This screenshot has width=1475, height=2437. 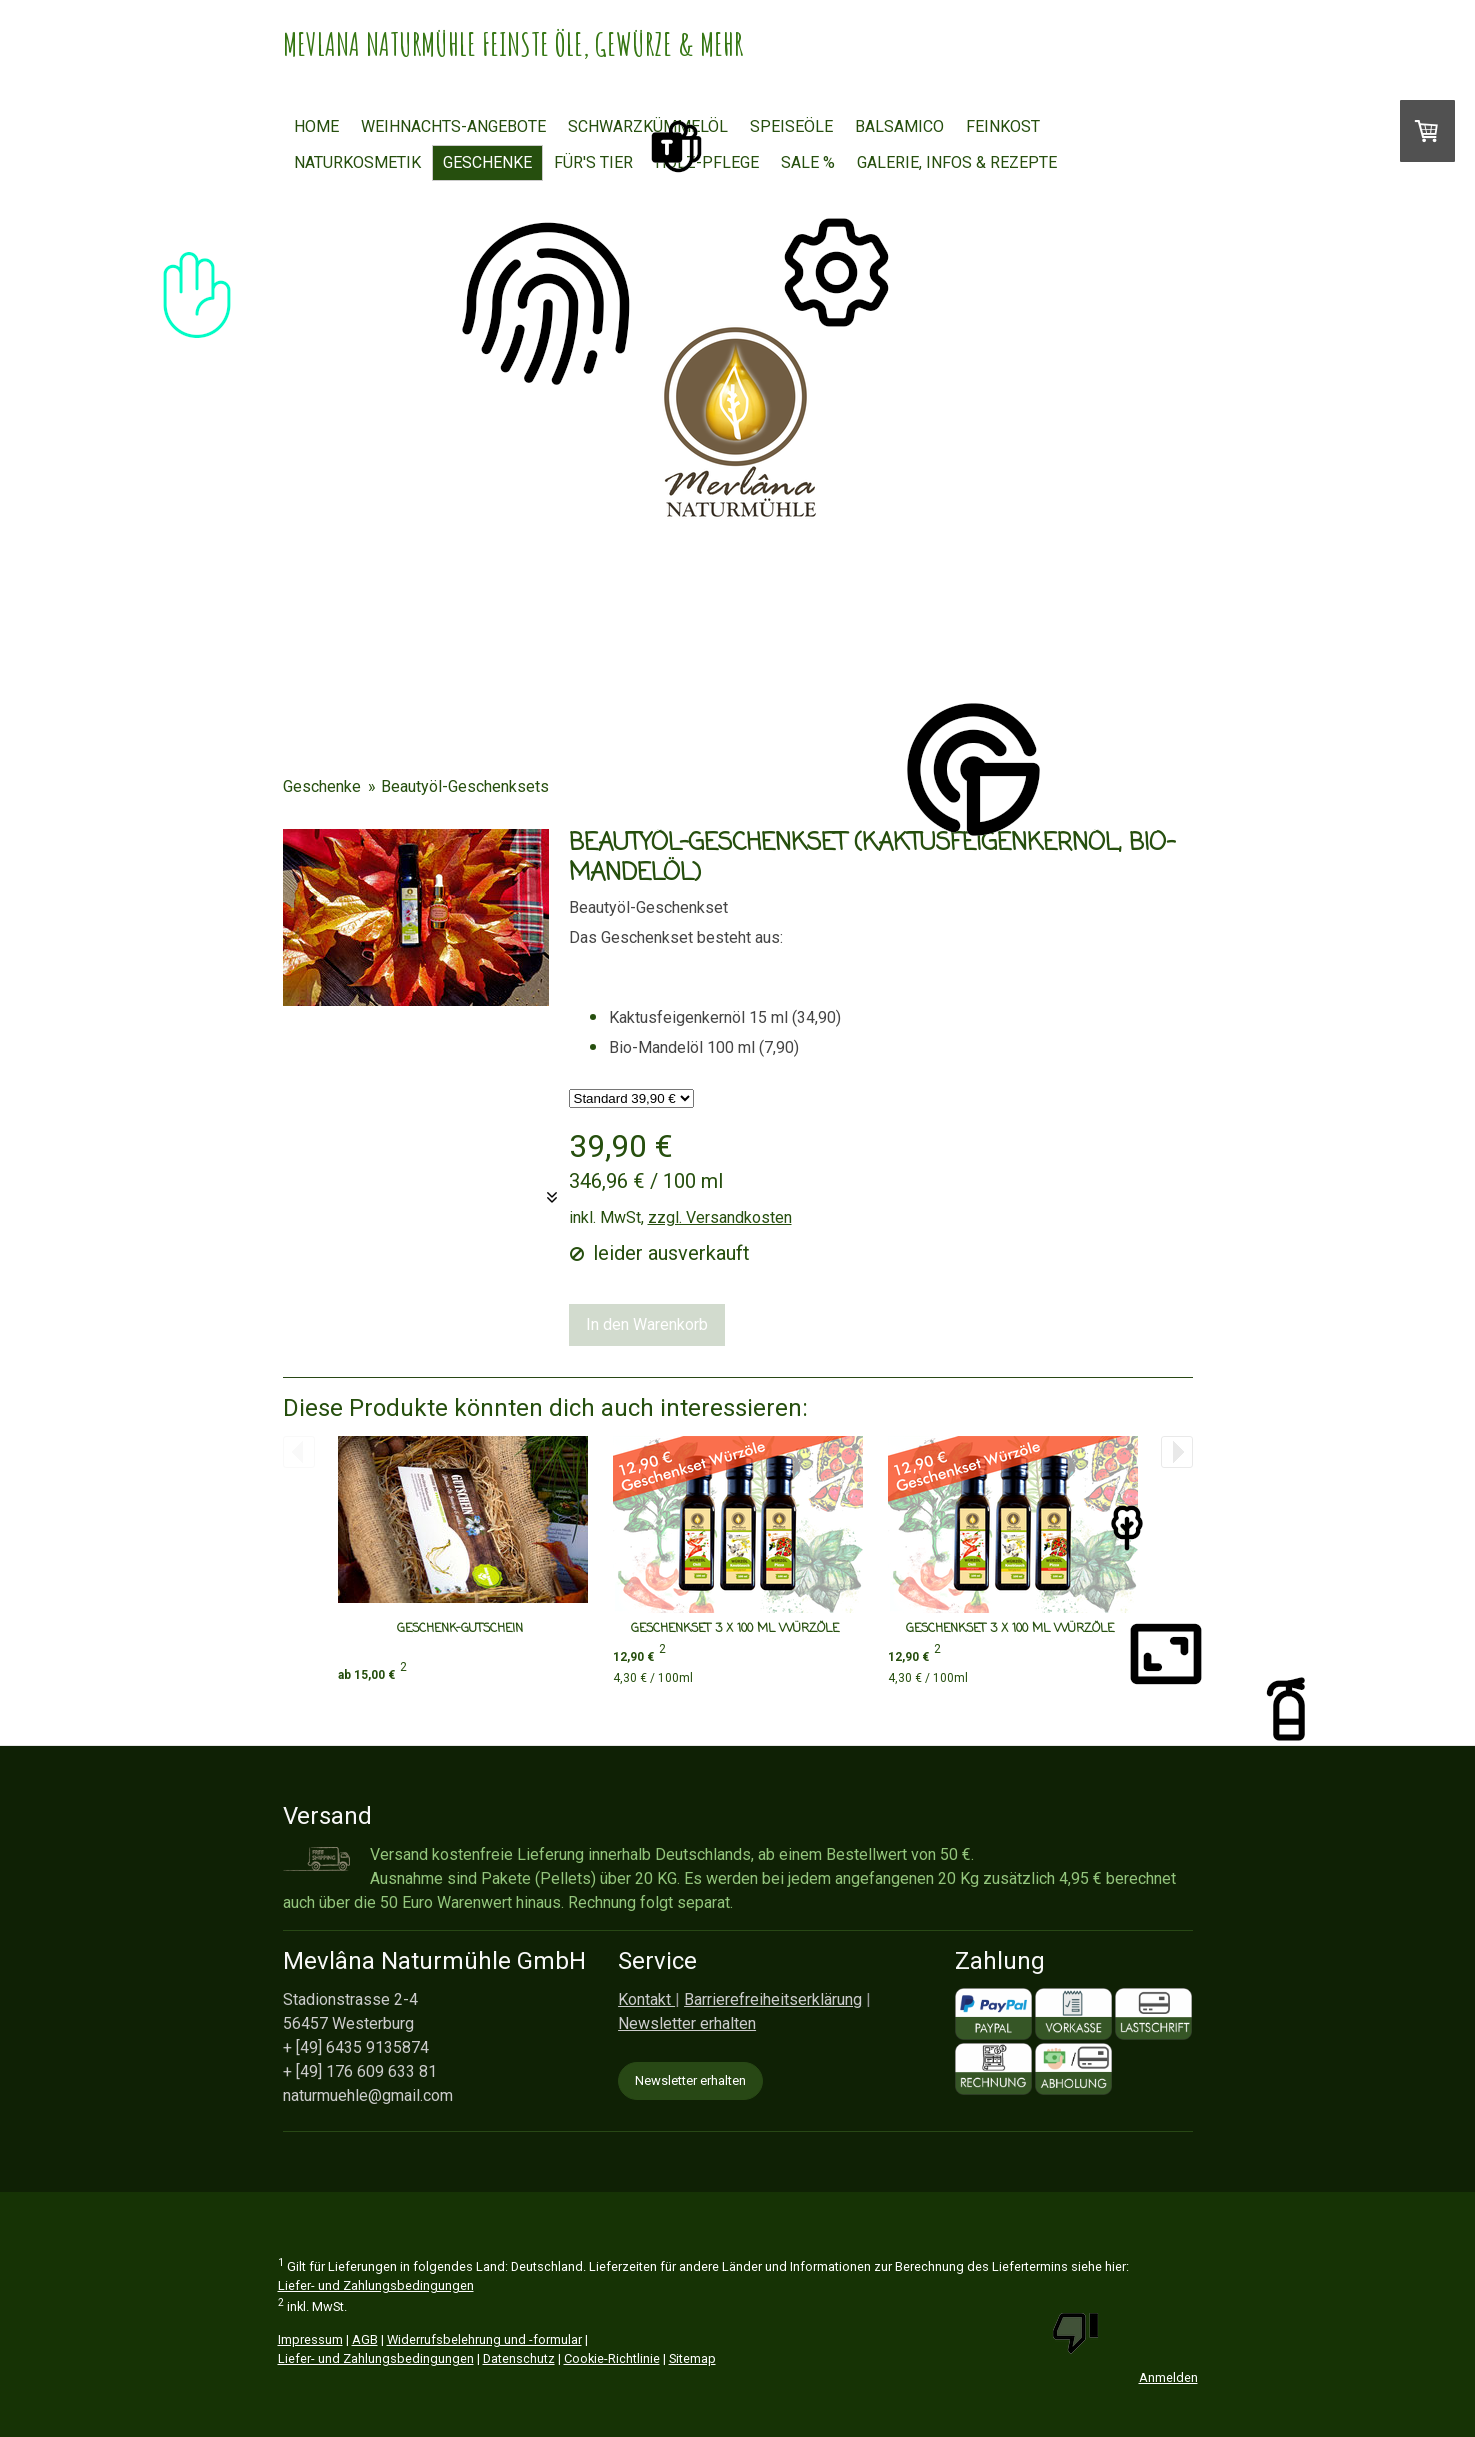 I want to click on enter fullscreen mode, so click(x=1166, y=1654).